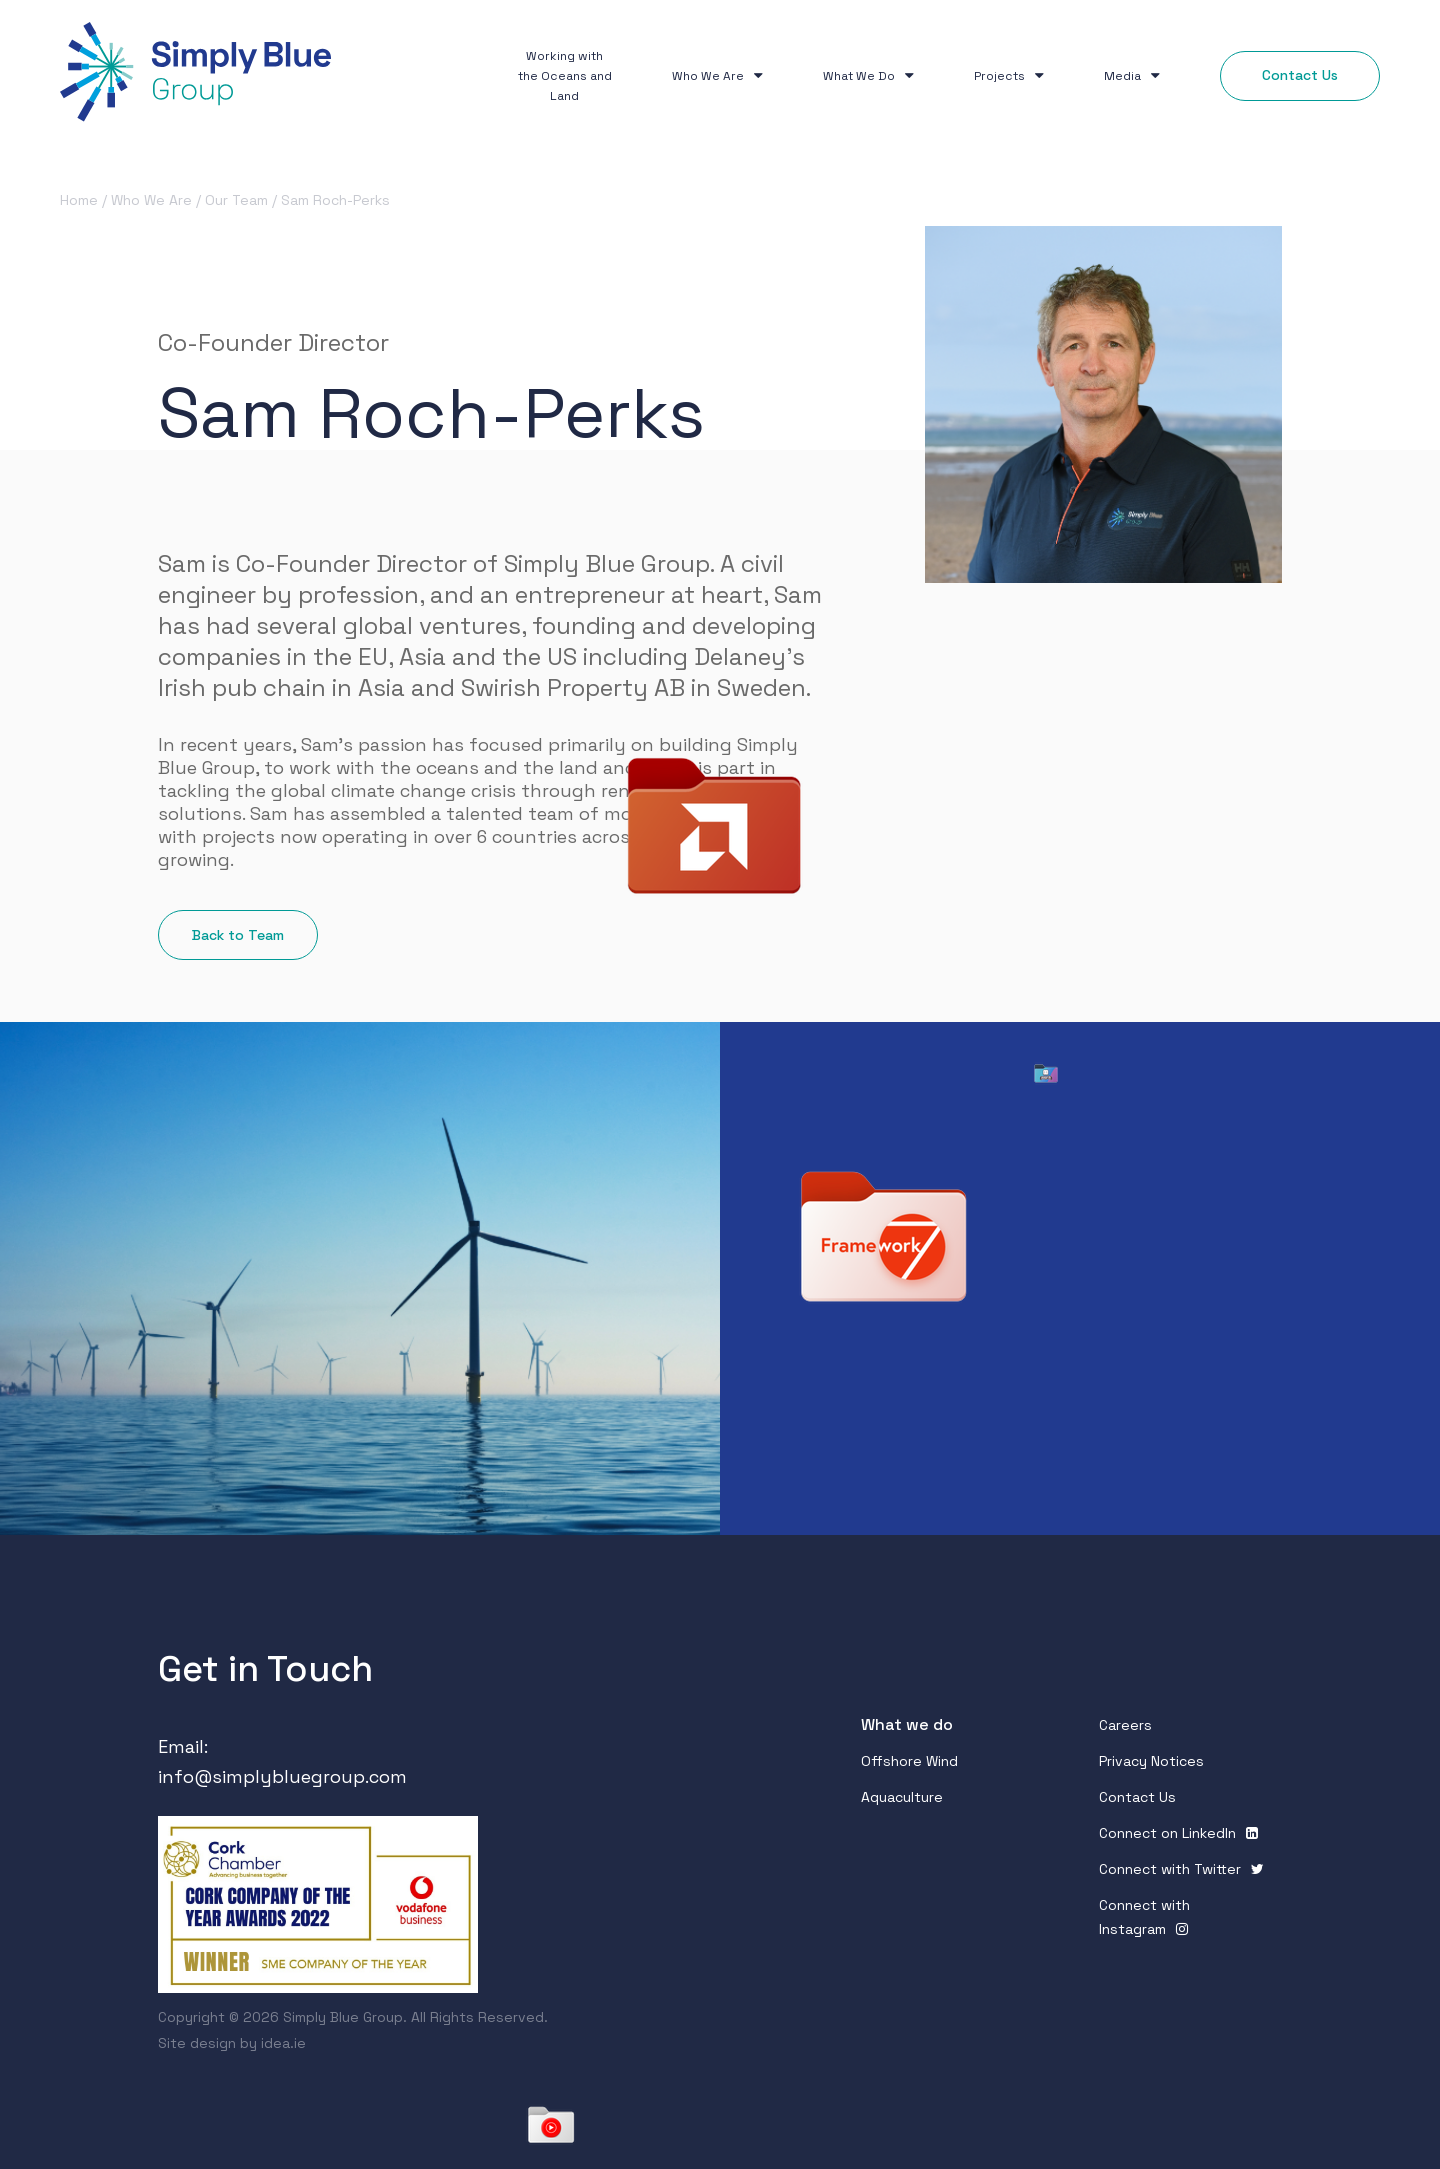 This screenshot has height=2169, width=1440. I want to click on open framework7 project folder, so click(883, 1241).